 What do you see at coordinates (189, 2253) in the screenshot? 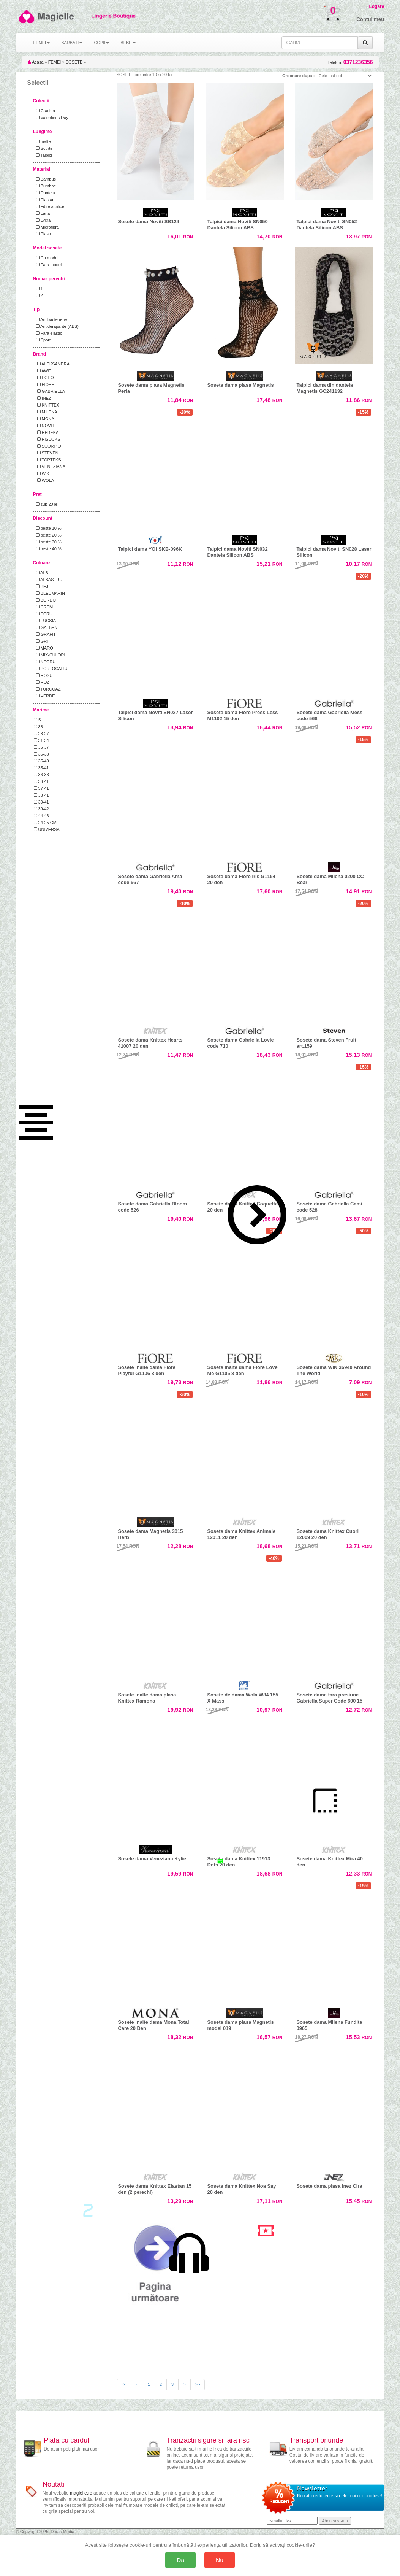
I see `listen to audio or music` at bounding box center [189, 2253].